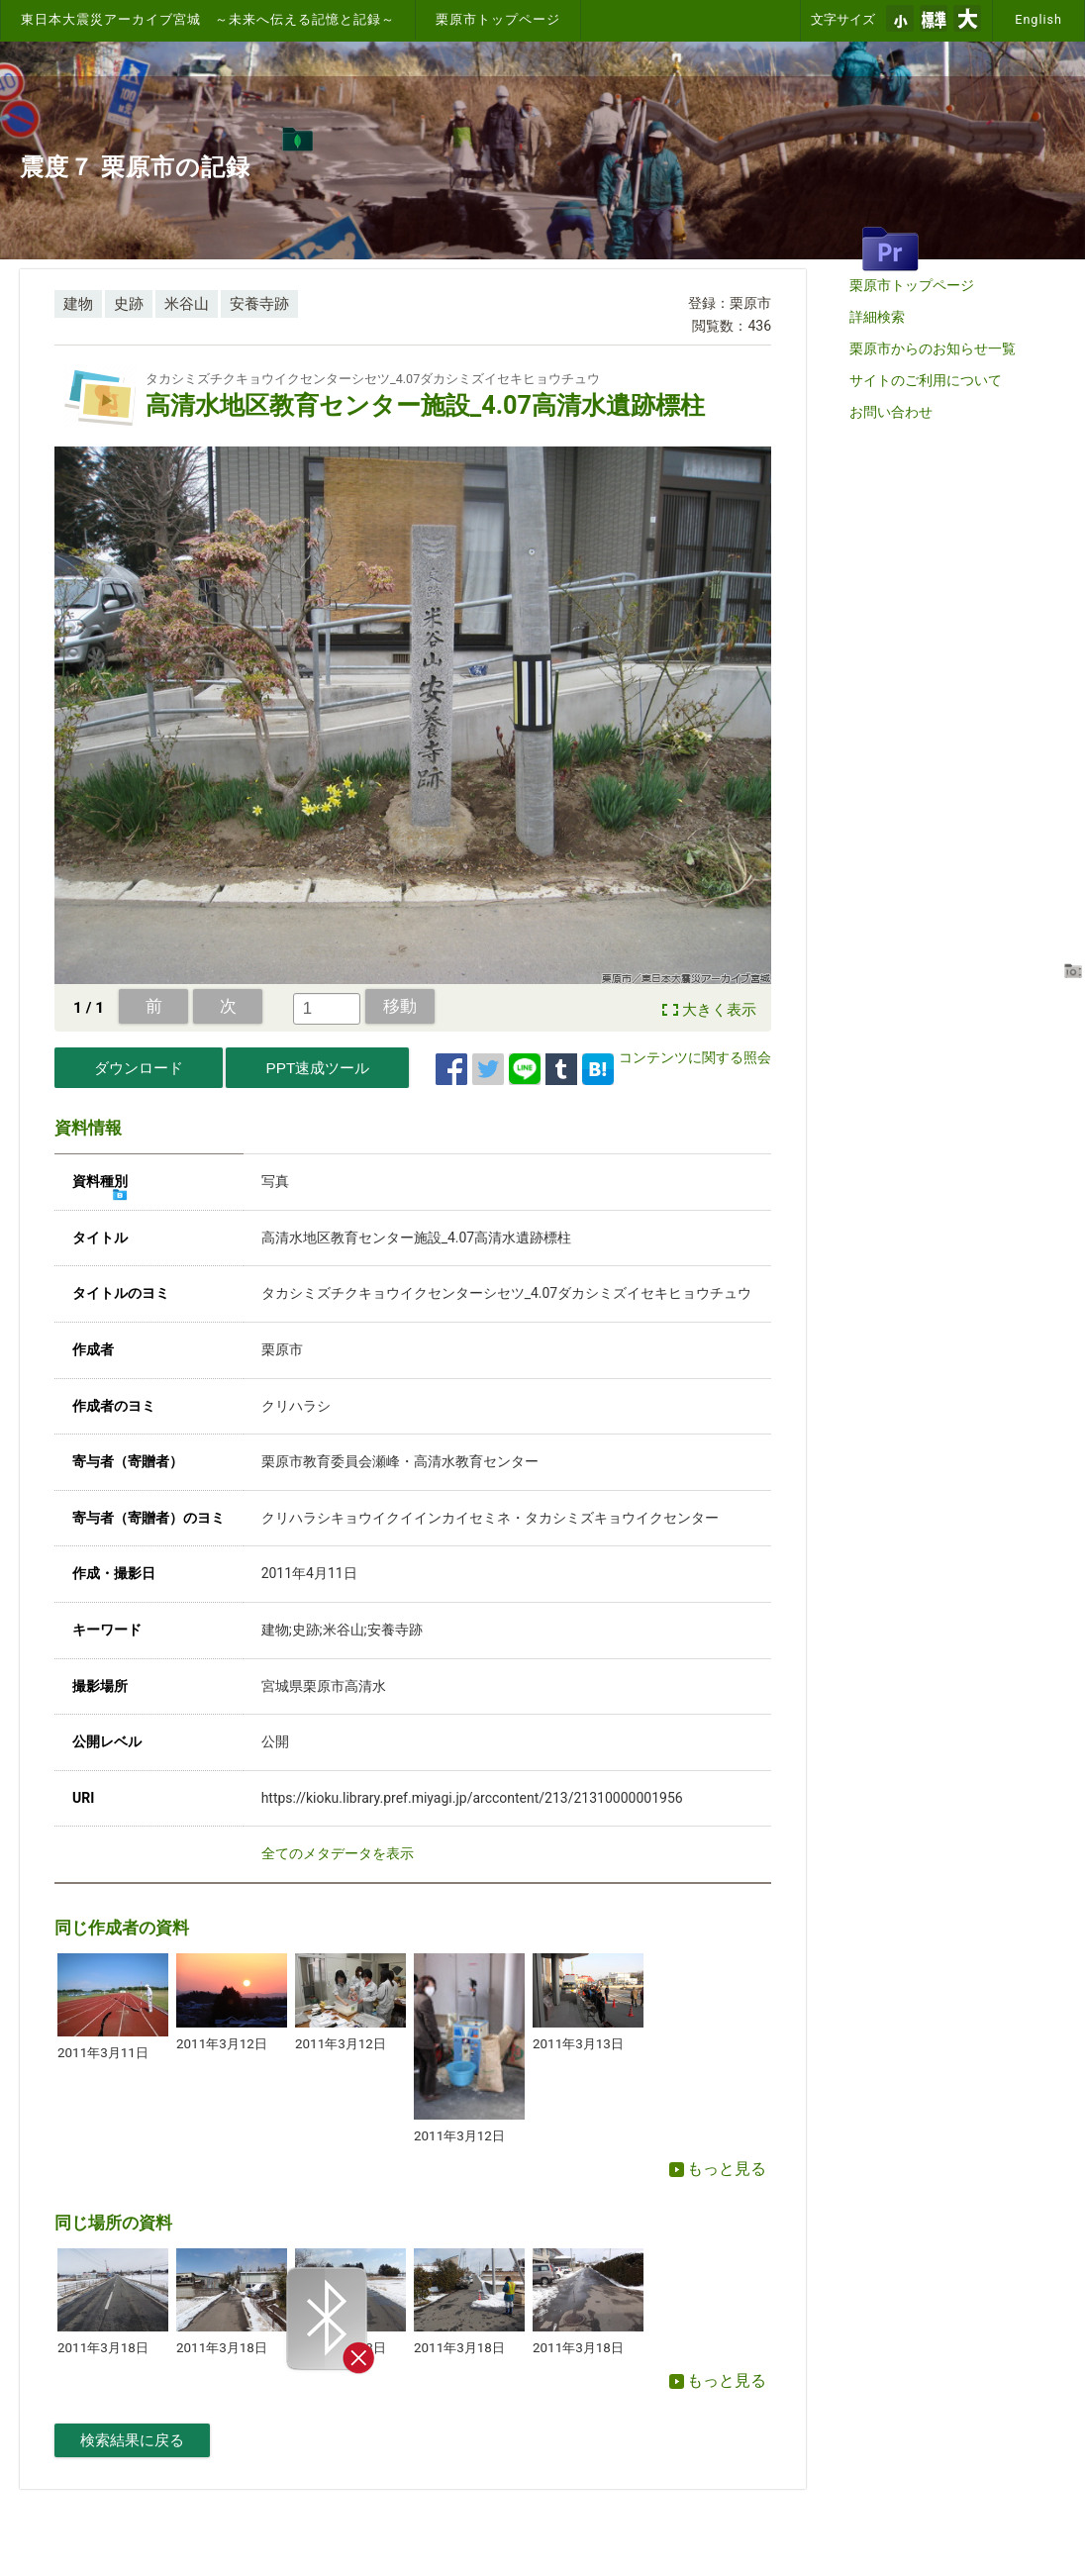 This screenshot has height=2576, width=1085. I want to click on access a secure or locked folder, so click(1073, 971).